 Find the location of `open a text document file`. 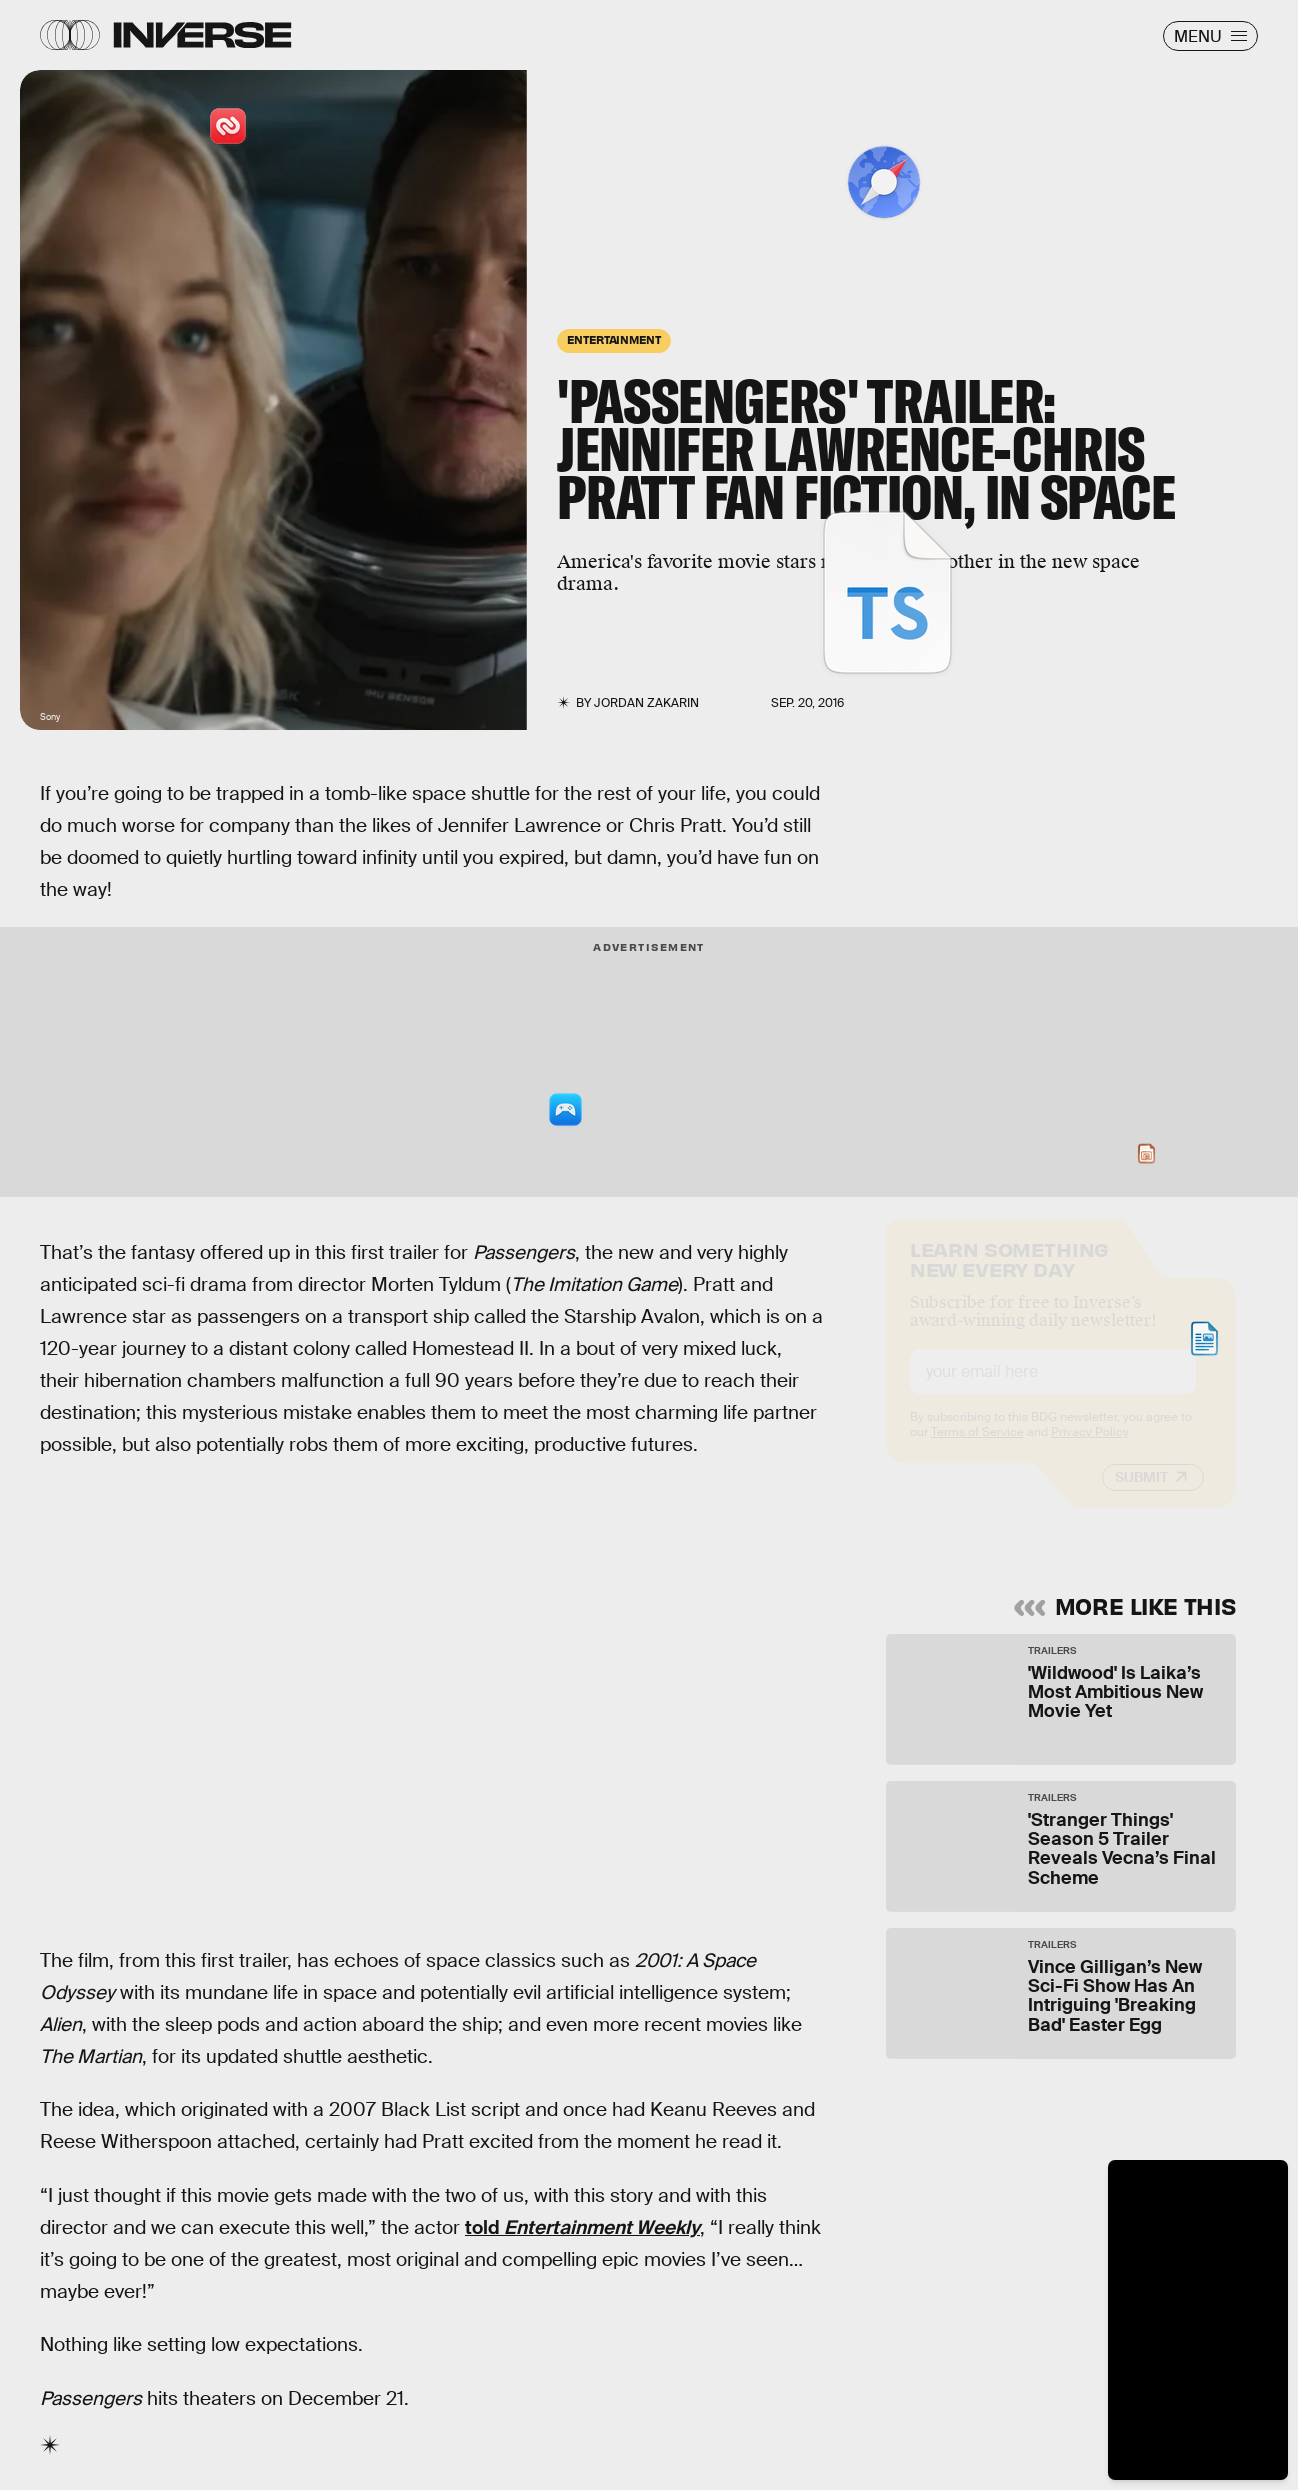

open a text document file is located at coordinates (1204, 1338).